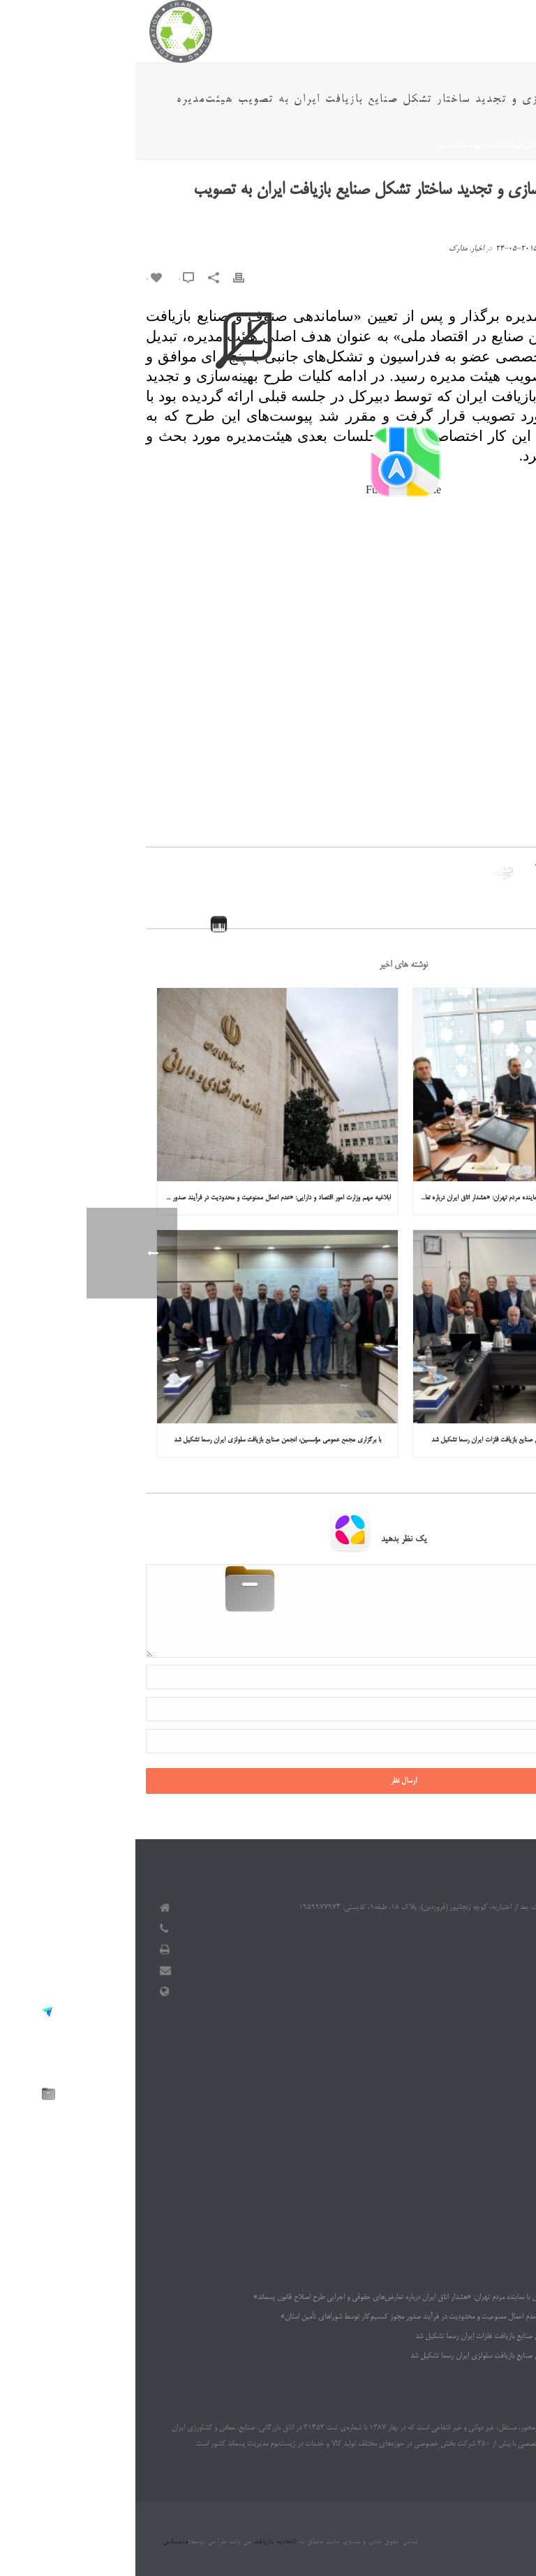 Image resolution: width=536 pixels, height=2576 pixels. Describe the element at coordinates (405, 462) in the screenshot. I see `open gnome maps application` at that location.